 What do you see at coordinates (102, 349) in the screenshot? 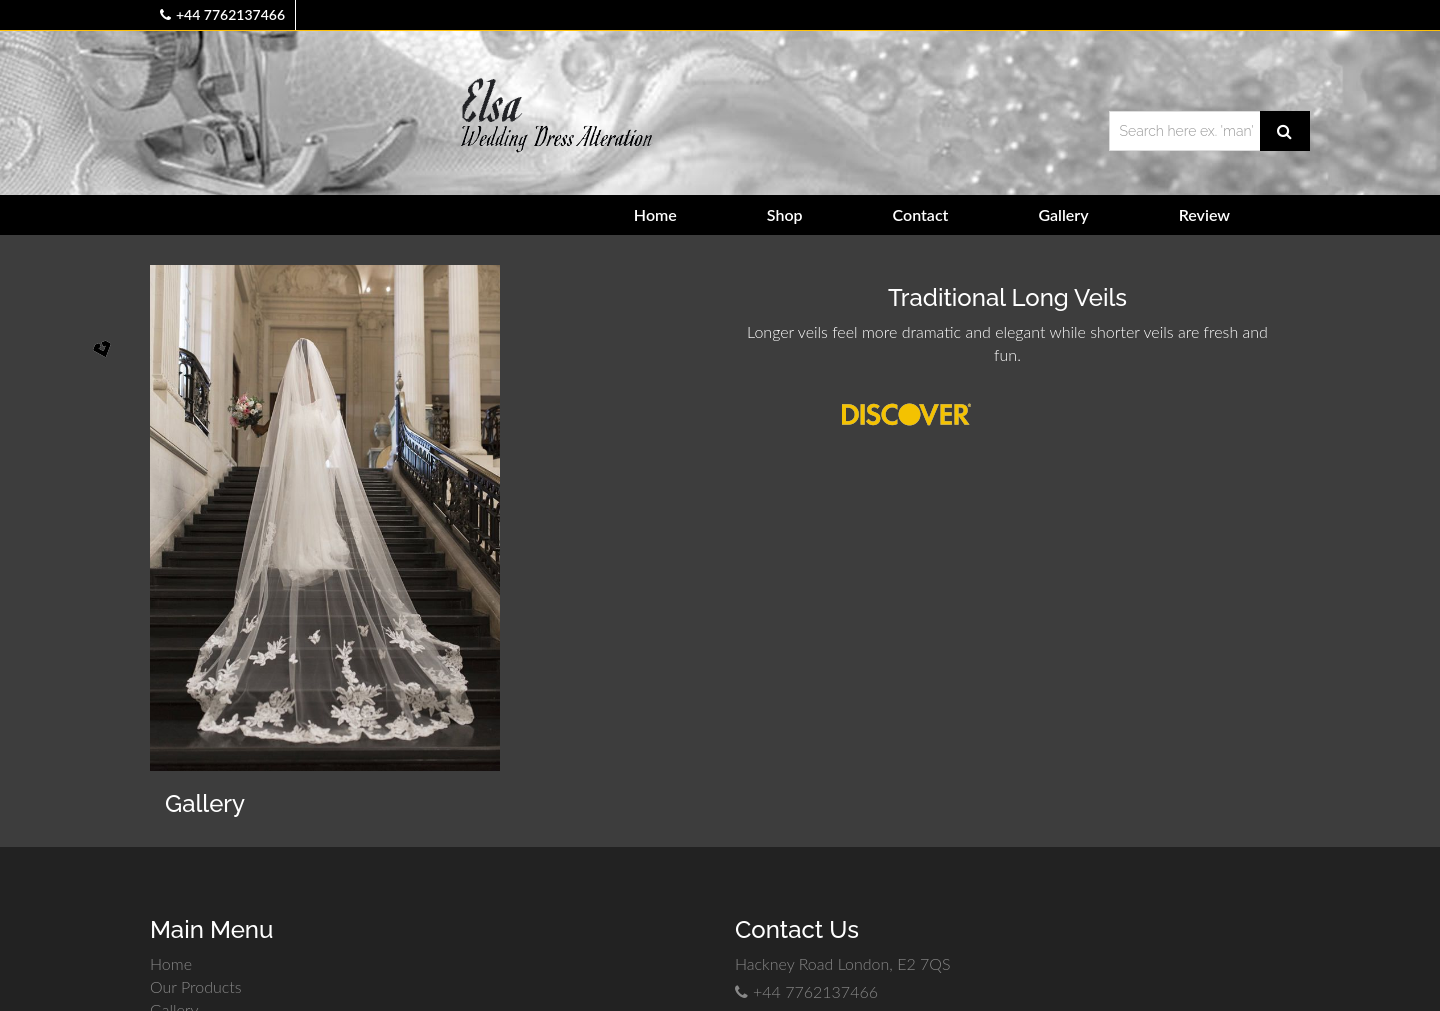
I see `open obtainium app` at bounding box center [102, 349].